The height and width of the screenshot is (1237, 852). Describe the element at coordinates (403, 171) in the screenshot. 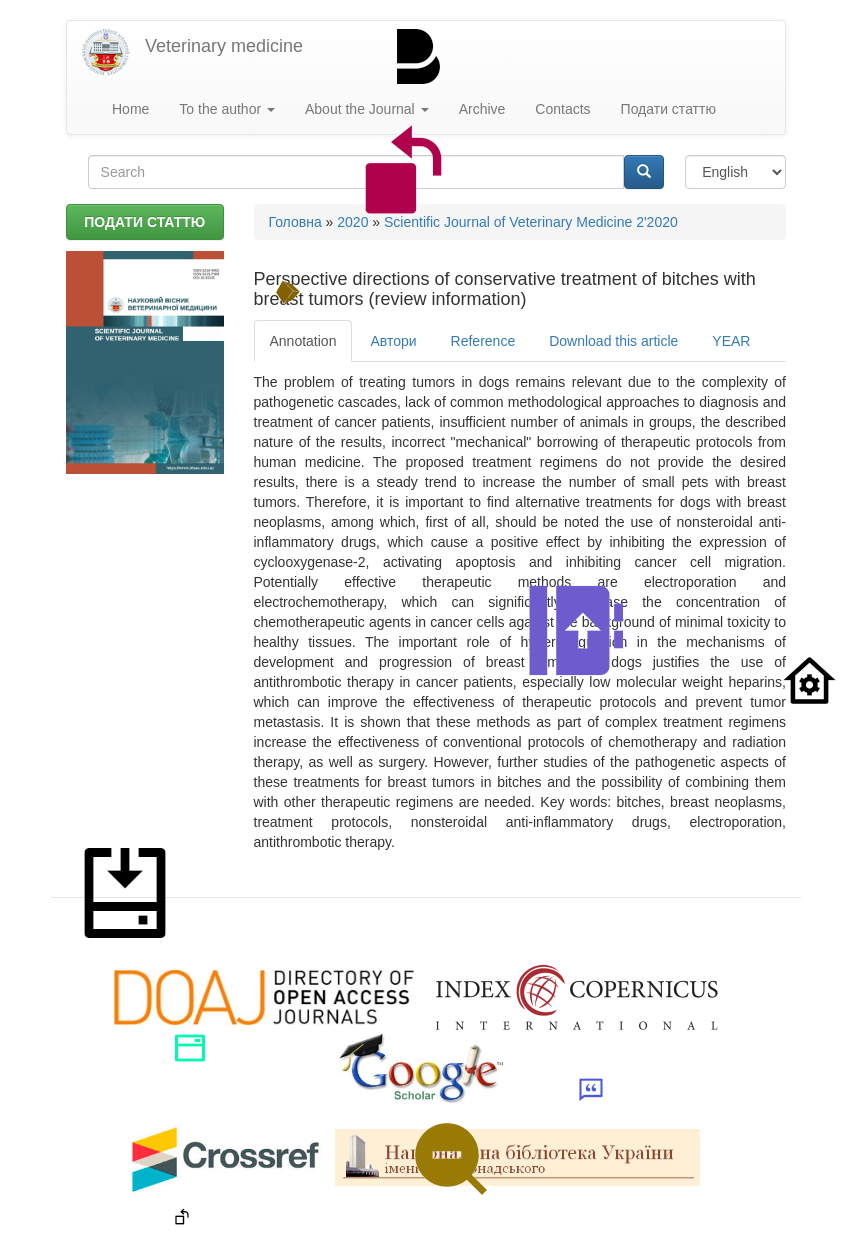

I see `rotate object counterclockwise` at that location.